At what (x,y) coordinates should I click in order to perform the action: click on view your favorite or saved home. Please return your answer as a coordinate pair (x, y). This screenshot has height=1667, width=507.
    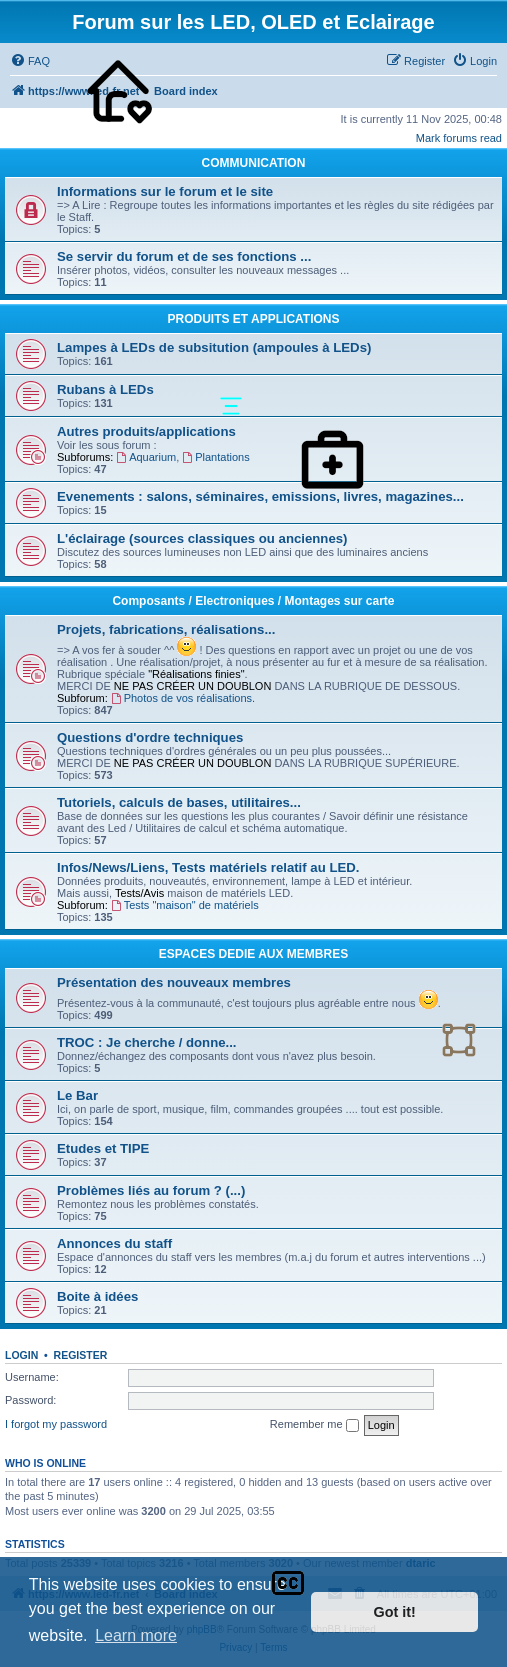
    Looking at the image, I should click on (118, 91).